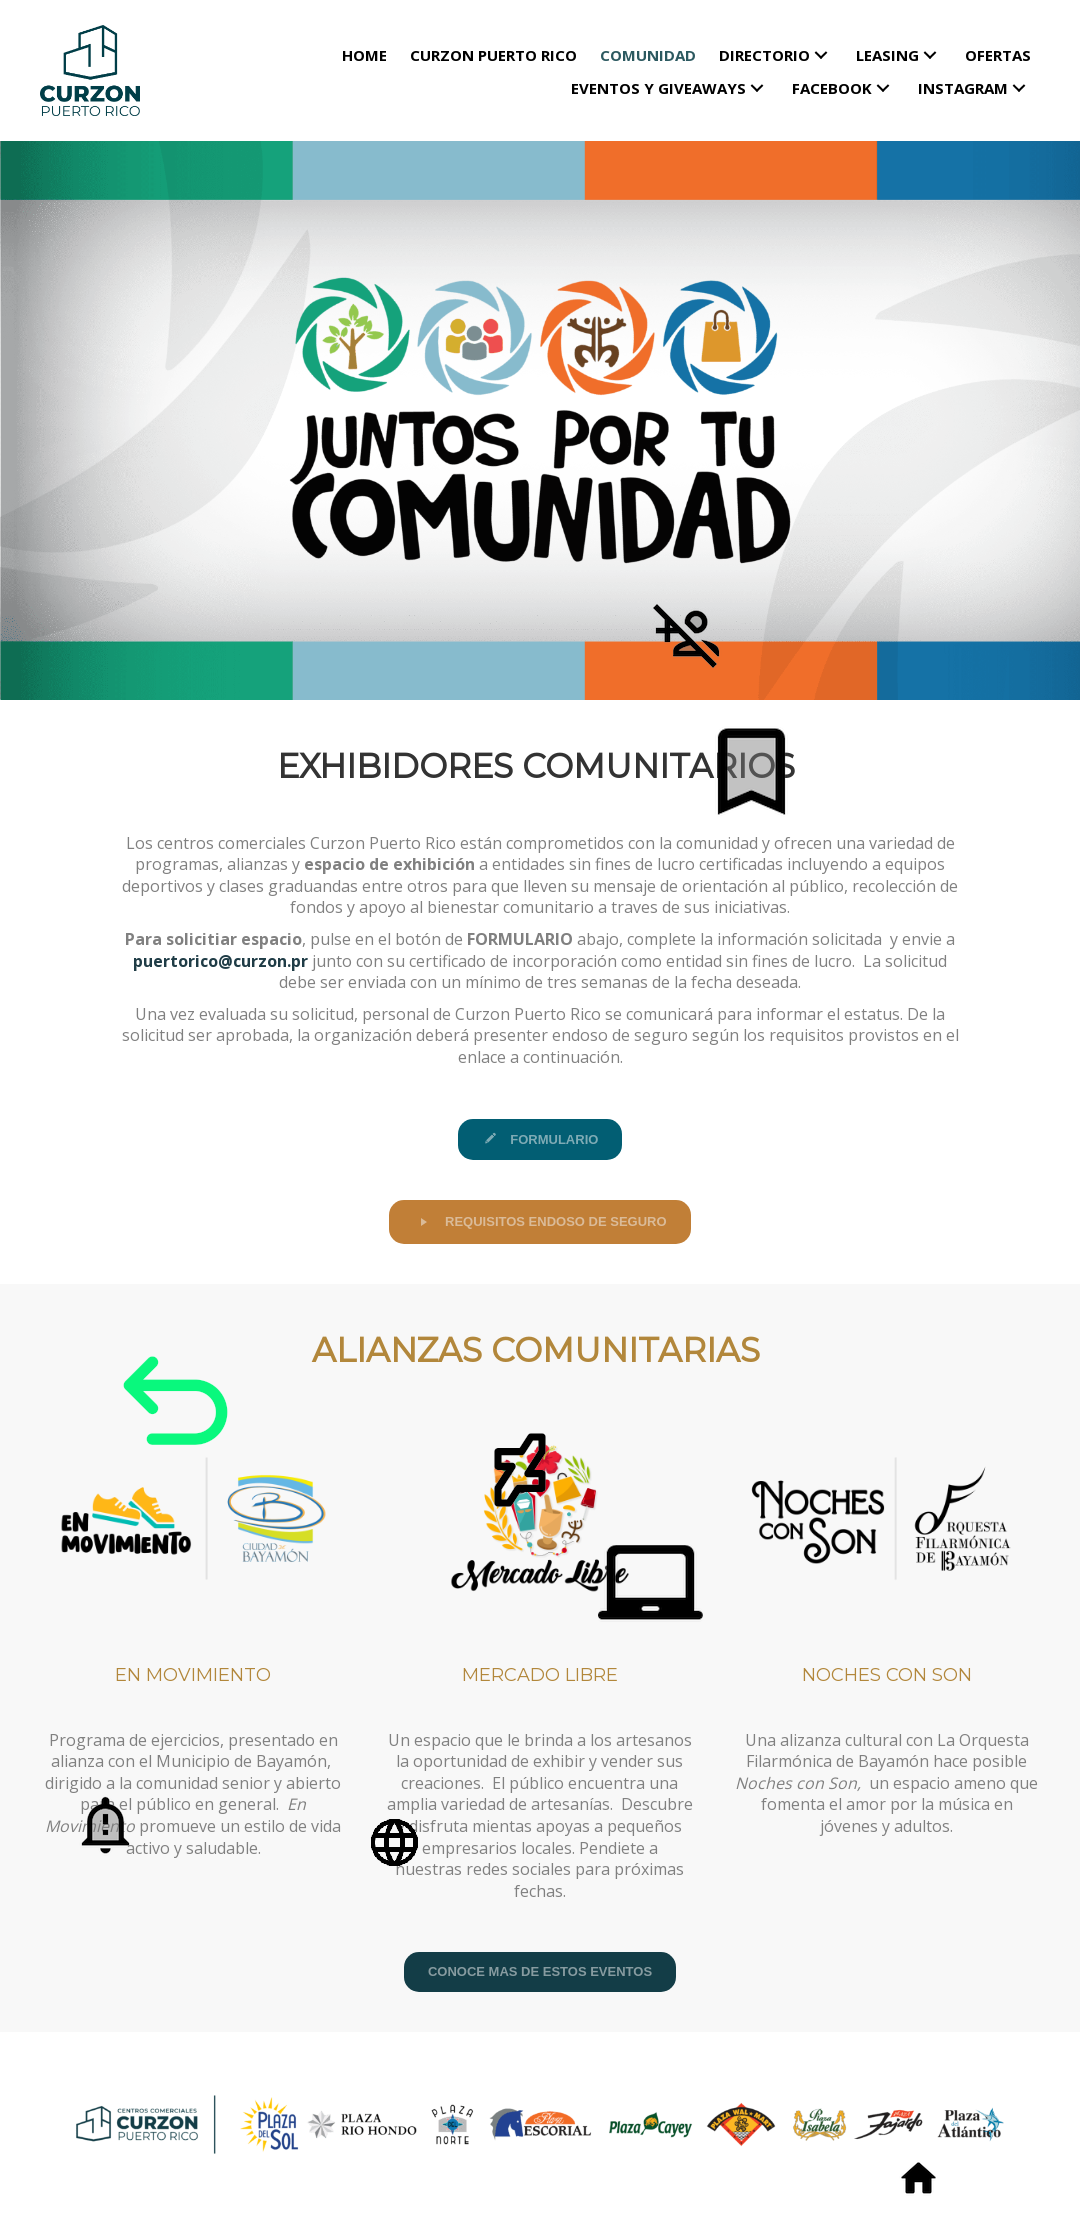 This screenshot has width=1080, height=2217. I want to click on indicates adding contacts is disabled, so click(687, 633).